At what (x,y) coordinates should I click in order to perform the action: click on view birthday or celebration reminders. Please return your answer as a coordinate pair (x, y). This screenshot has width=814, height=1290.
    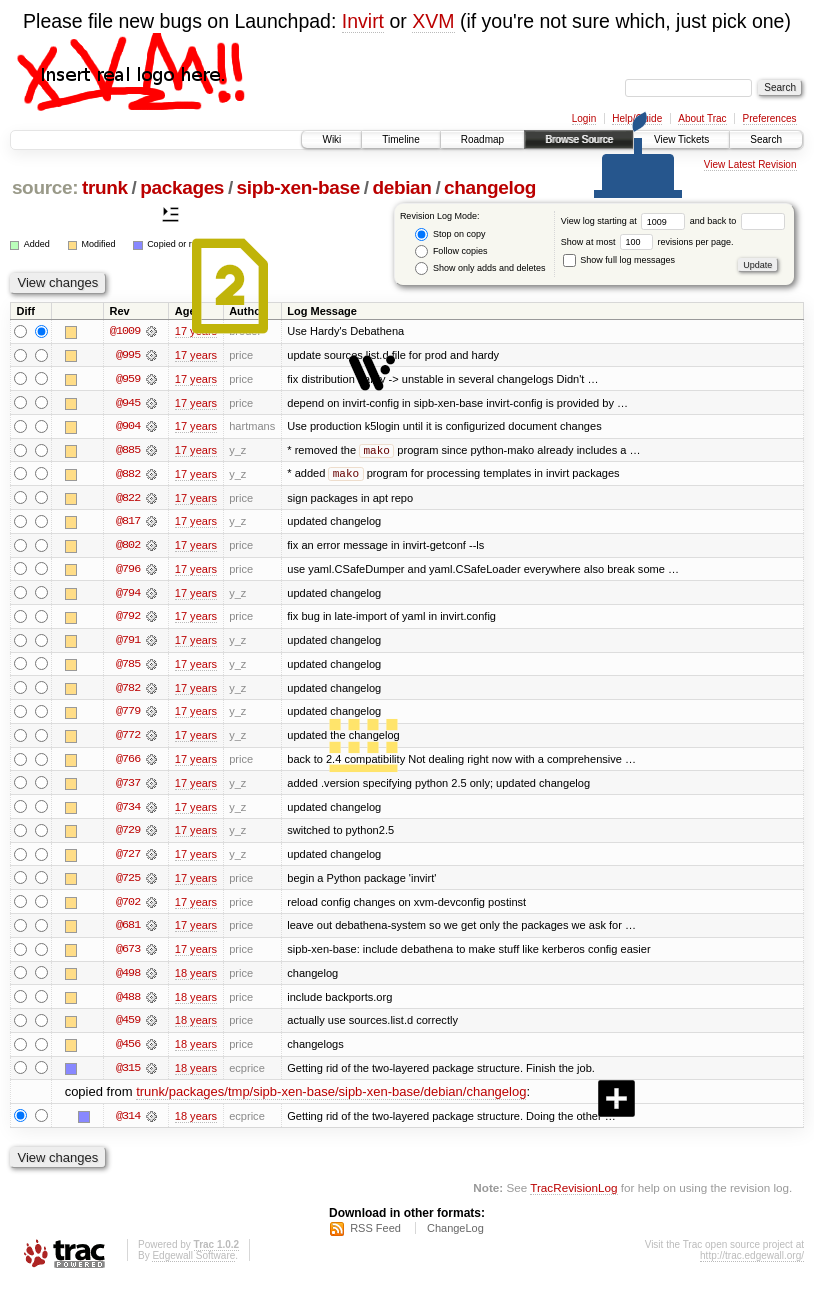
    Looking at the image, I should click on (638, 158).